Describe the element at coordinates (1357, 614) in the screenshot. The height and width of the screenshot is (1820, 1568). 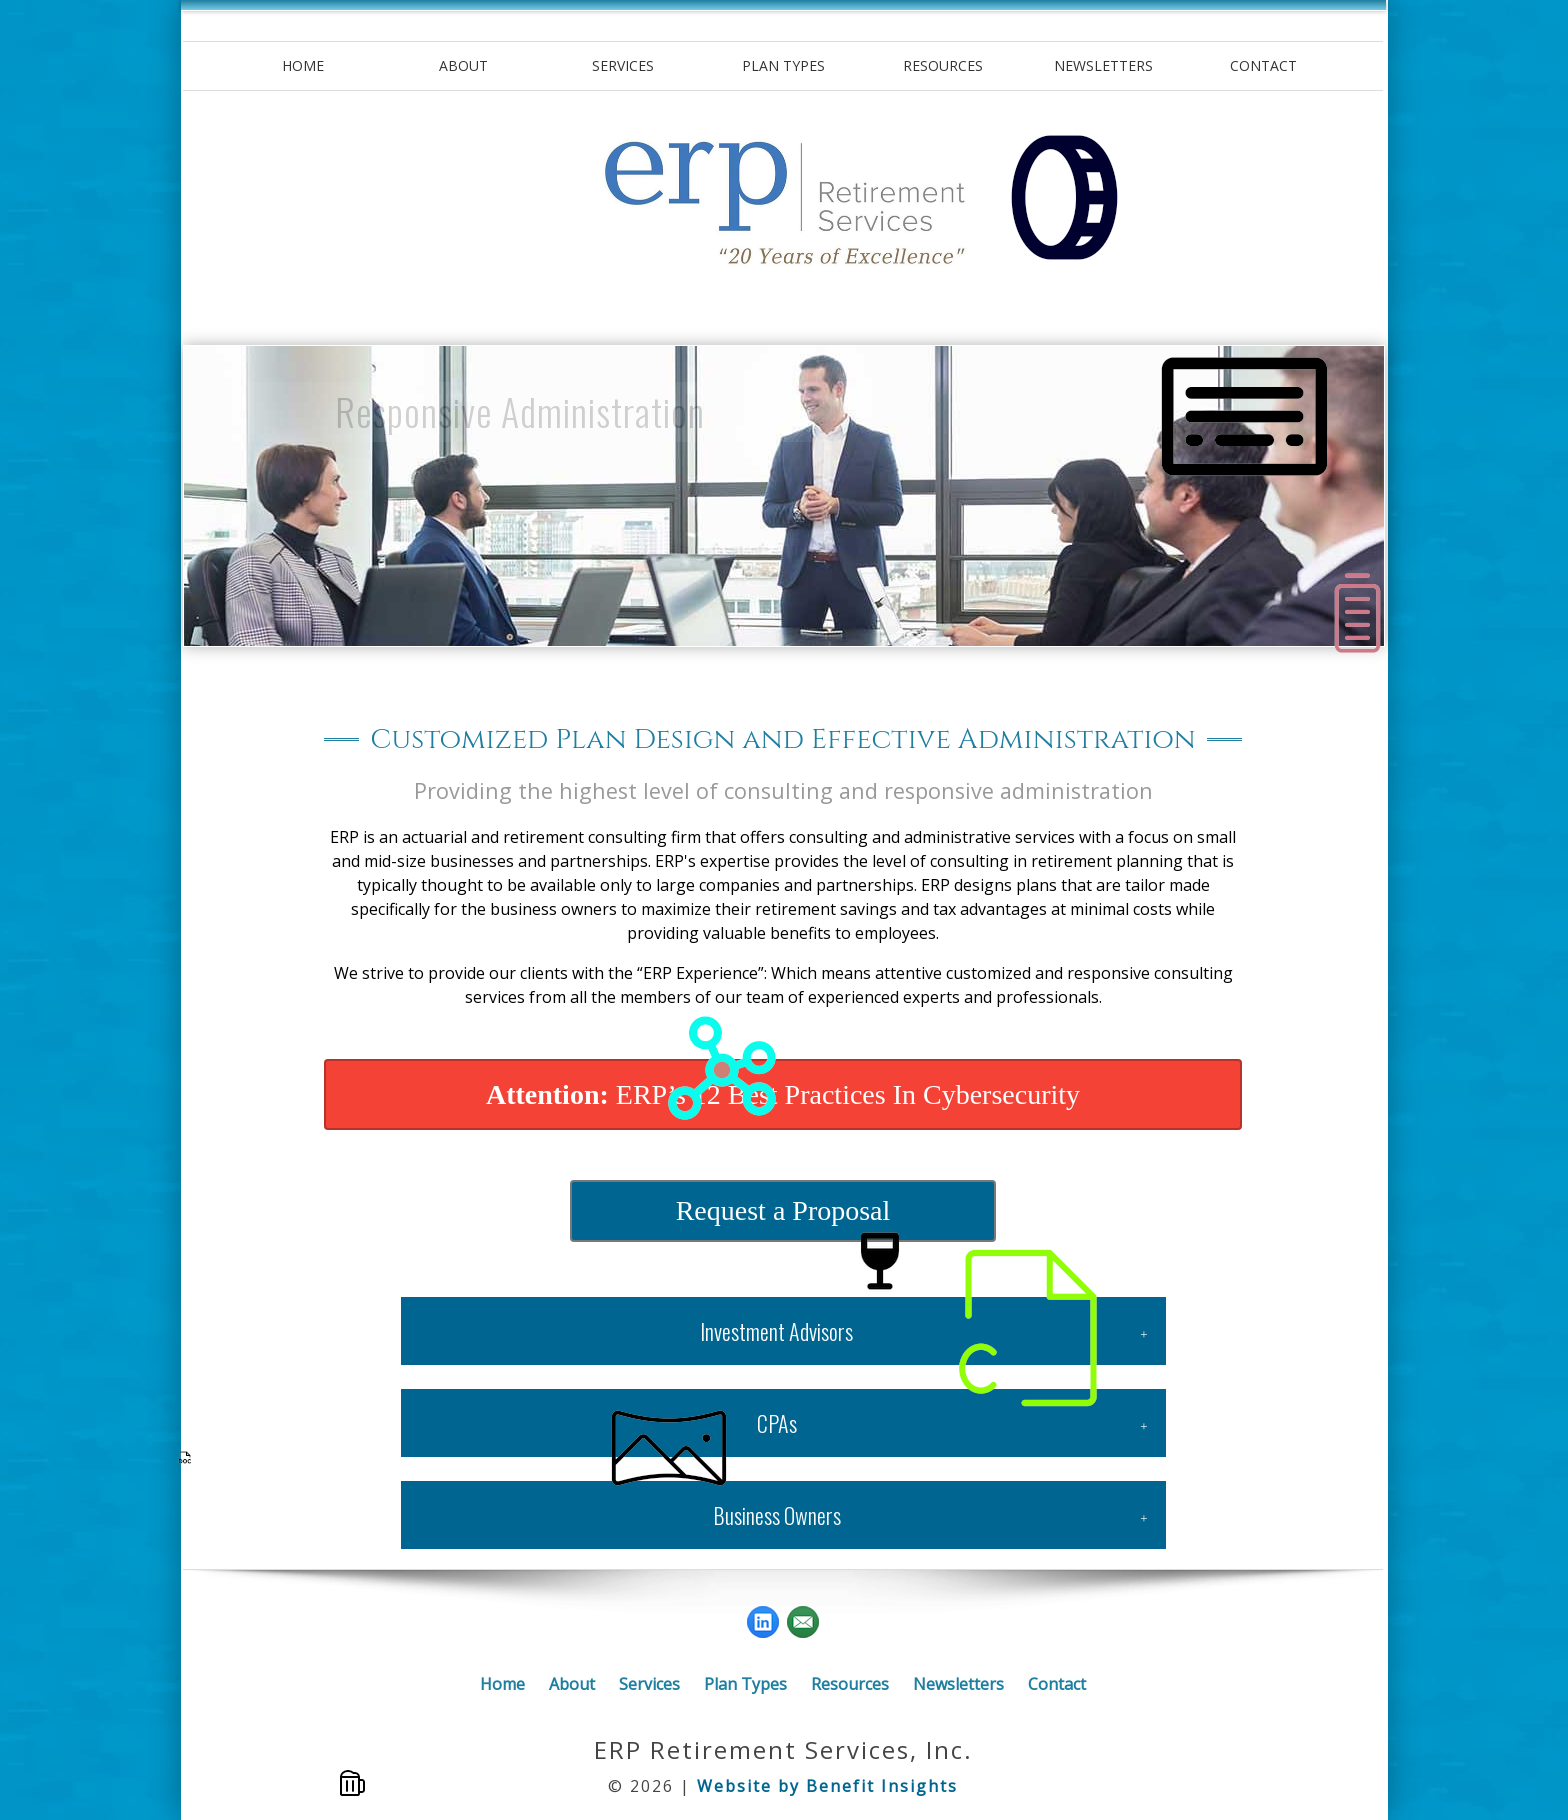
I see `indicates full battery charge` at that location.